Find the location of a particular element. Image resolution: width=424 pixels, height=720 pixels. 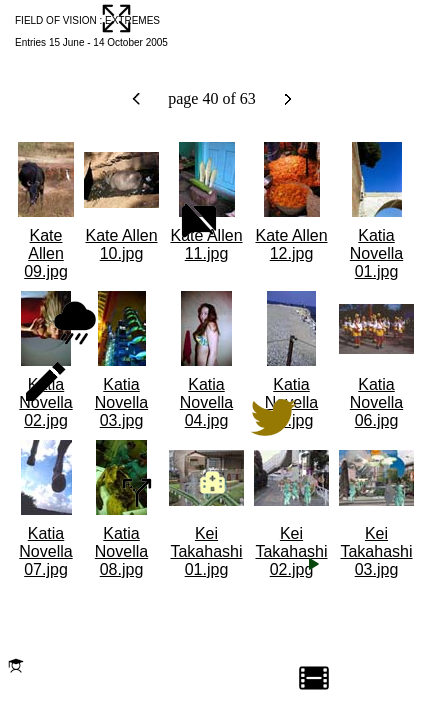

share to twitter is located at coordinates (273, 417).